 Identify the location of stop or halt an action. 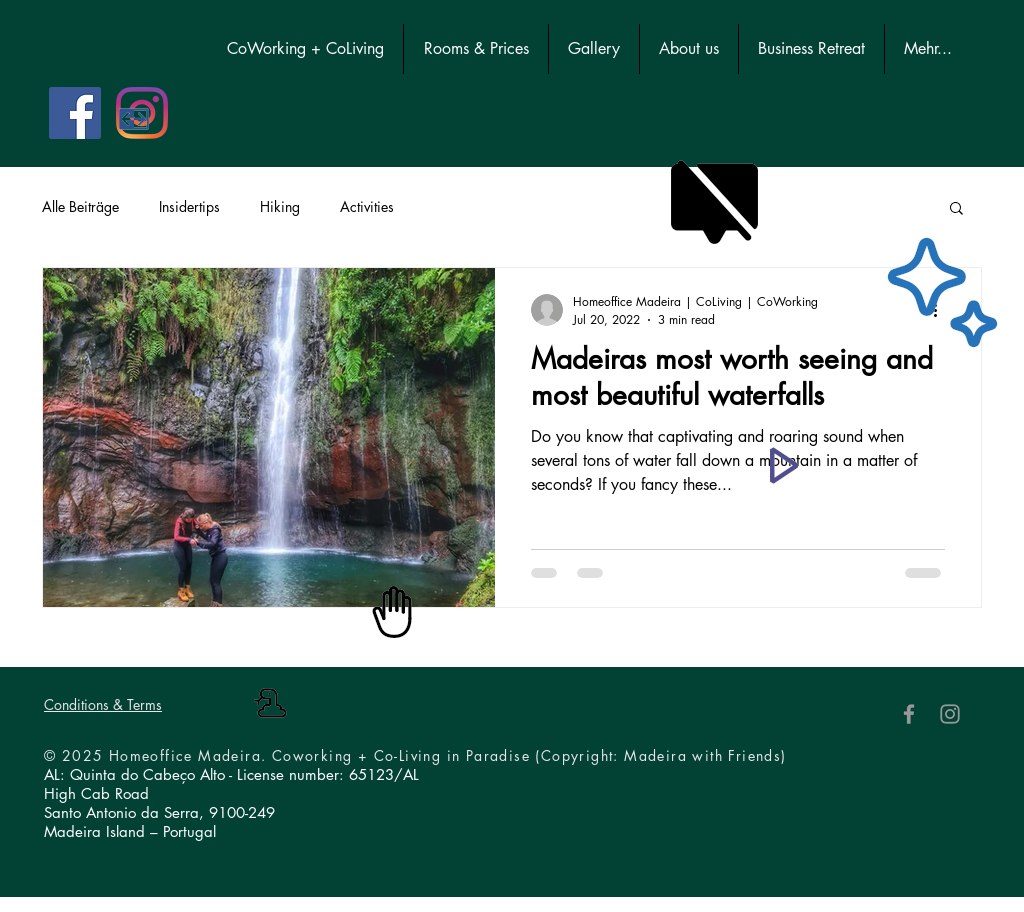
(392, 612).